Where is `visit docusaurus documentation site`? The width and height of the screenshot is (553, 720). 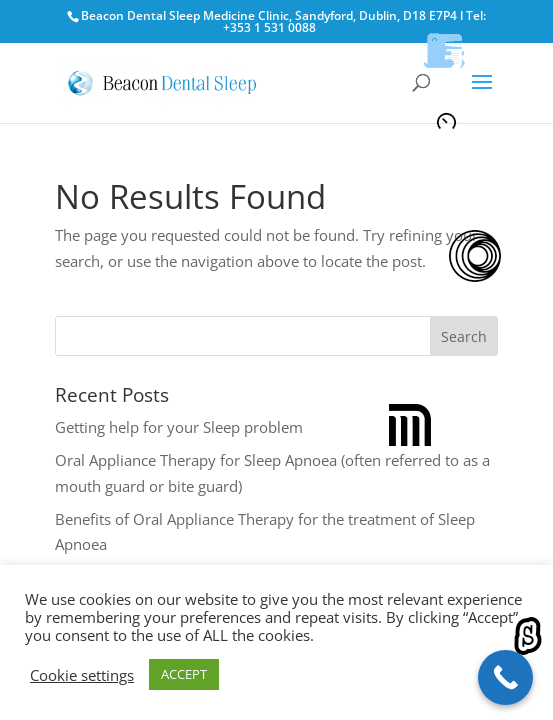
visit docusaurus documentation site is located at coordinates (444, 50).